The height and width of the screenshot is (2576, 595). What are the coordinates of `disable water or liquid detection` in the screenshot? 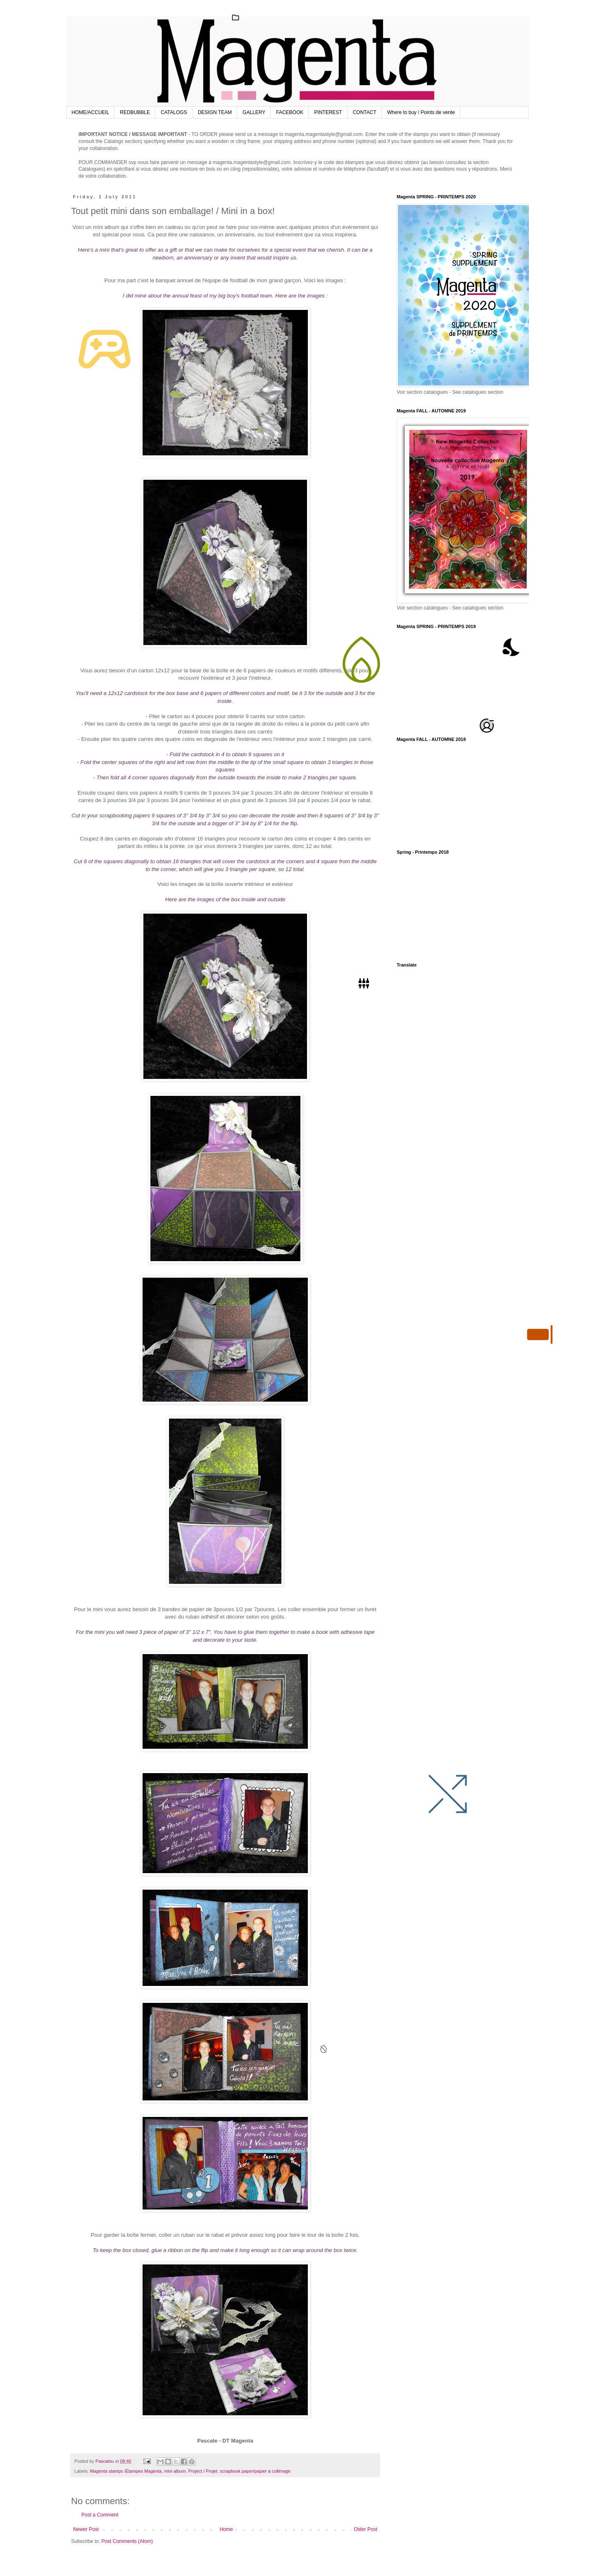 It's located at (324, 2049).